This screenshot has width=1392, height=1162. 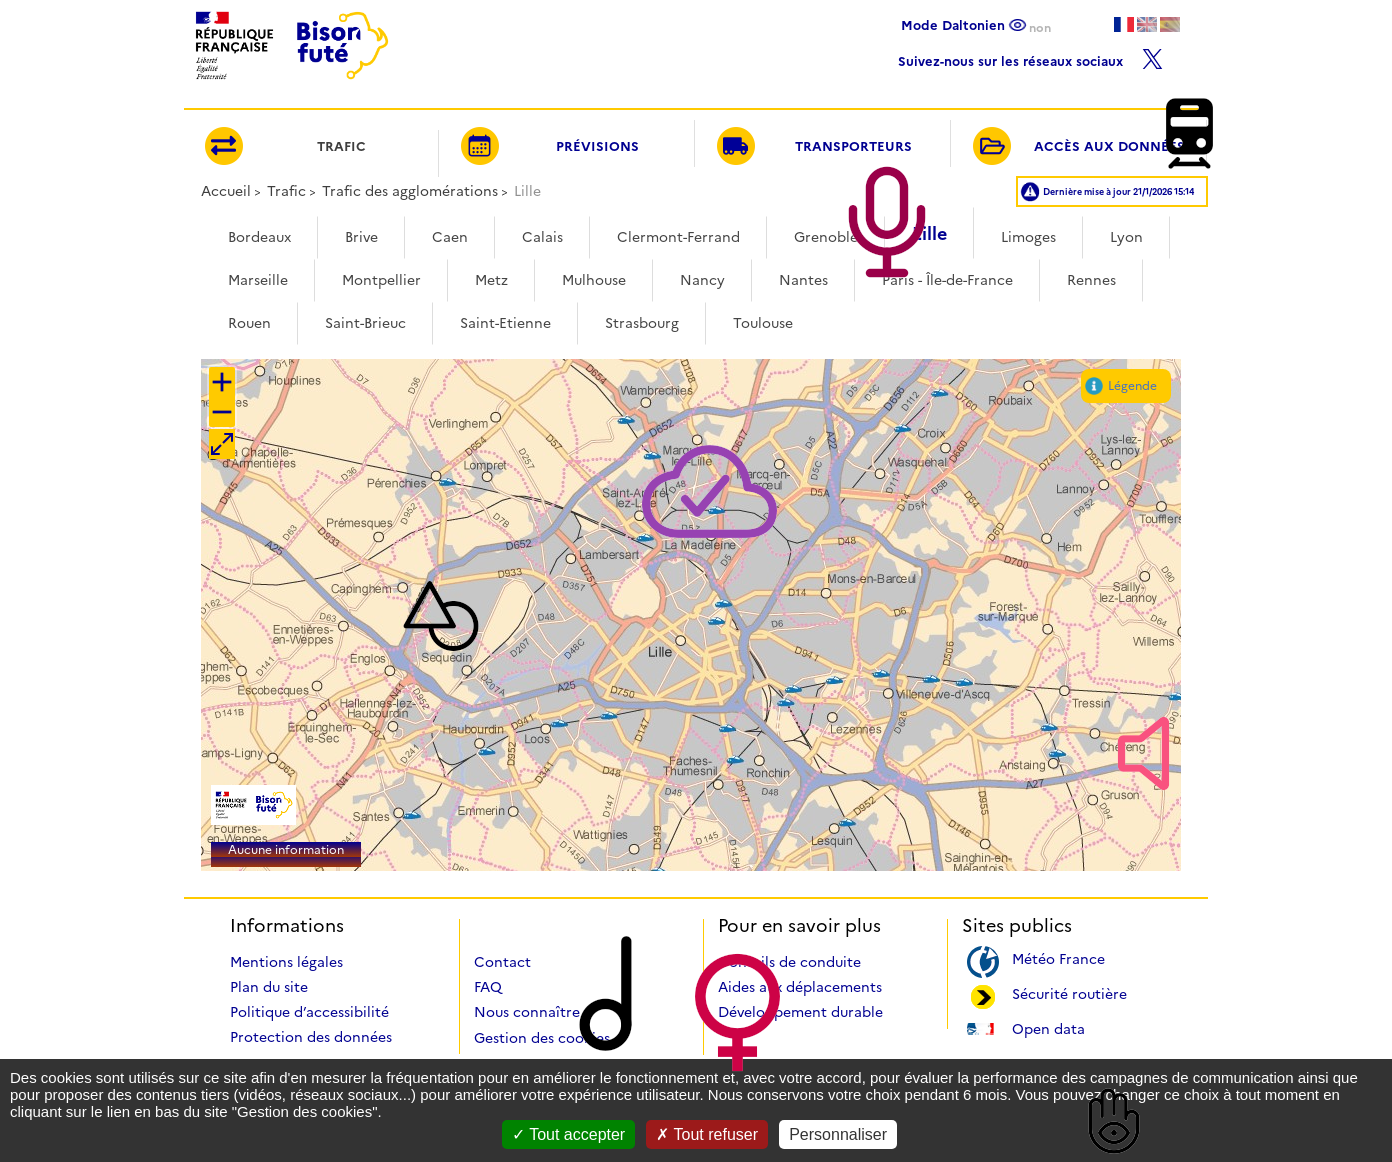 I want to click on view subway or metro transit options, so click(x=1189, y=133).